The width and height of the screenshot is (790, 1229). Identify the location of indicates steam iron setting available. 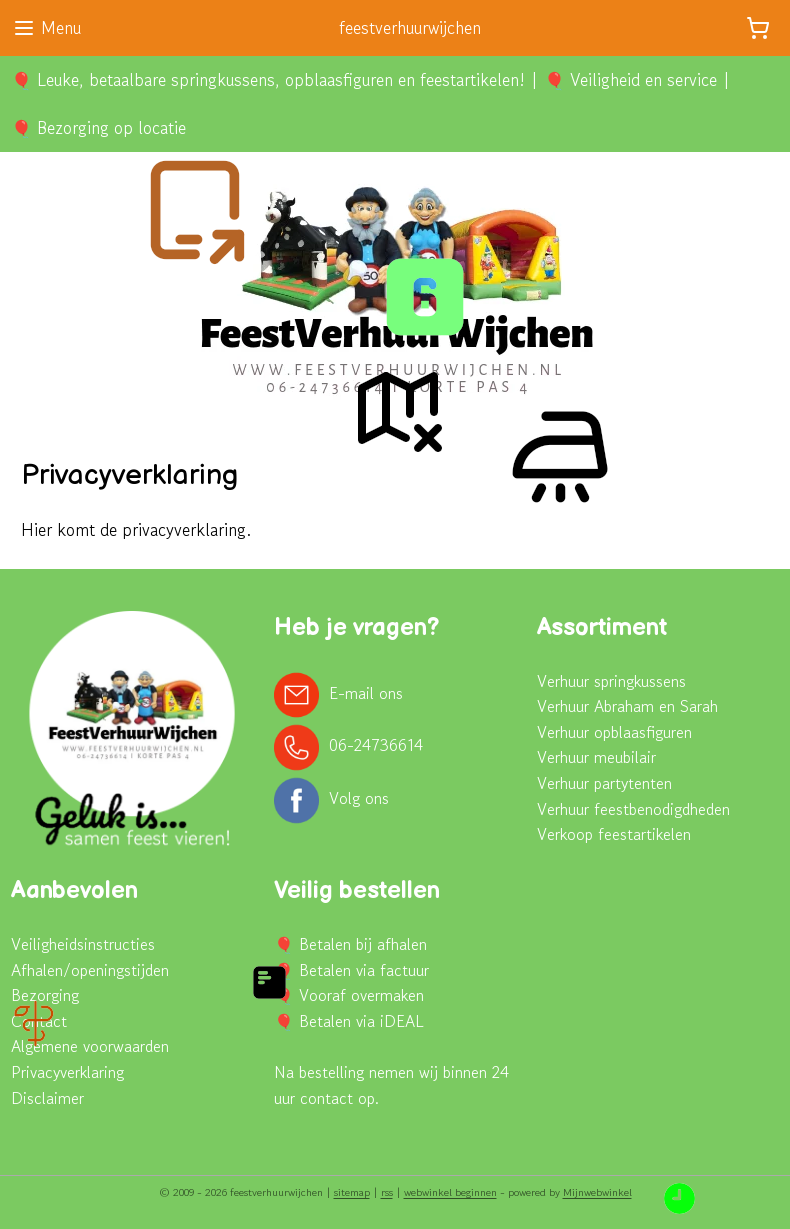
(560, 454).